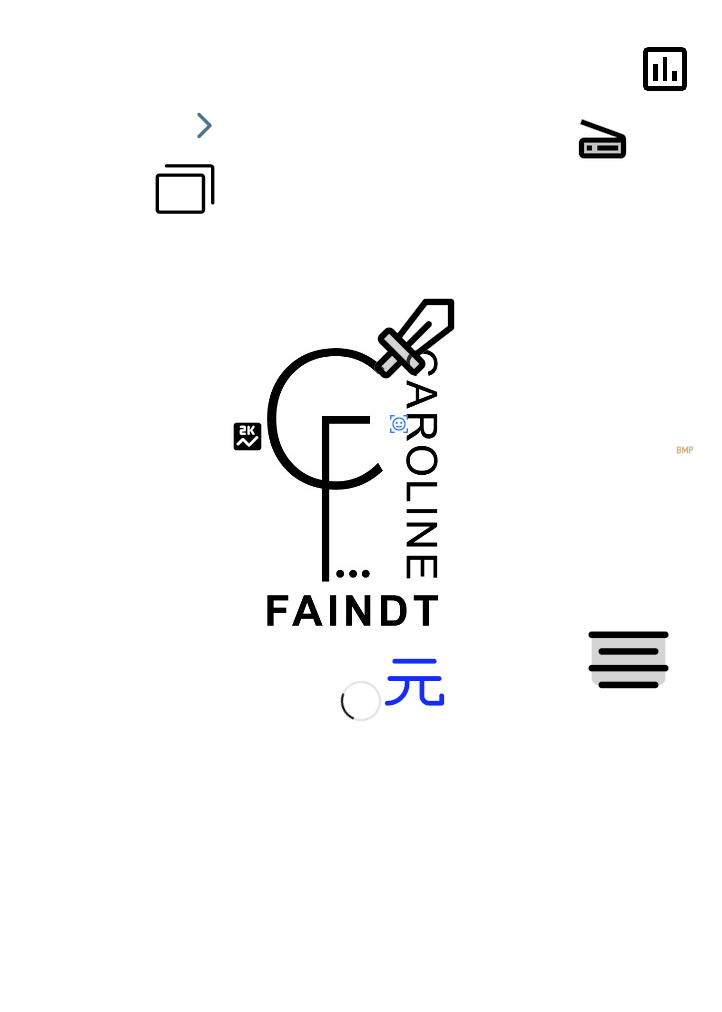 This screenshot has height=1012, width=722. Describe the element at coordinates (665, 69) in the screenshot. I see `insert a chart or graph into a document` at that location.